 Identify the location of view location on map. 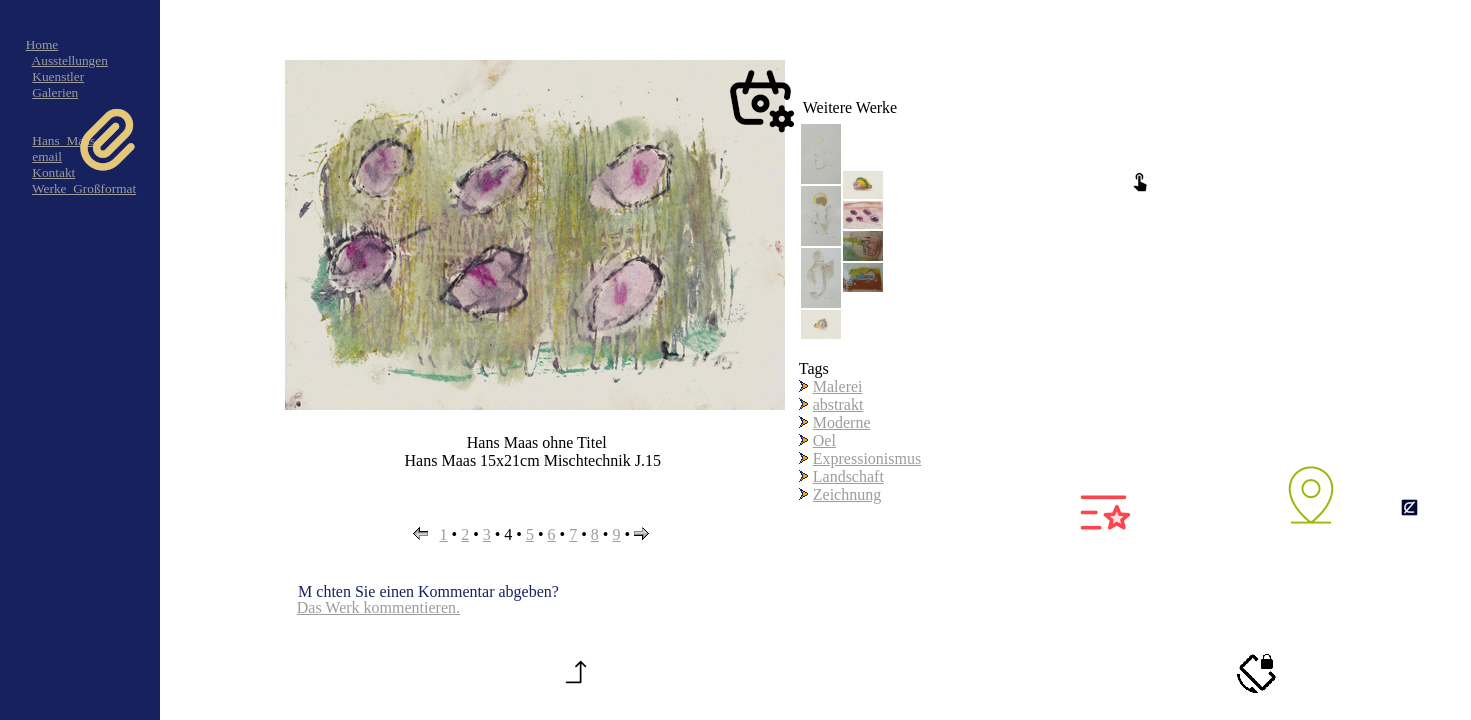
(1311, 495).